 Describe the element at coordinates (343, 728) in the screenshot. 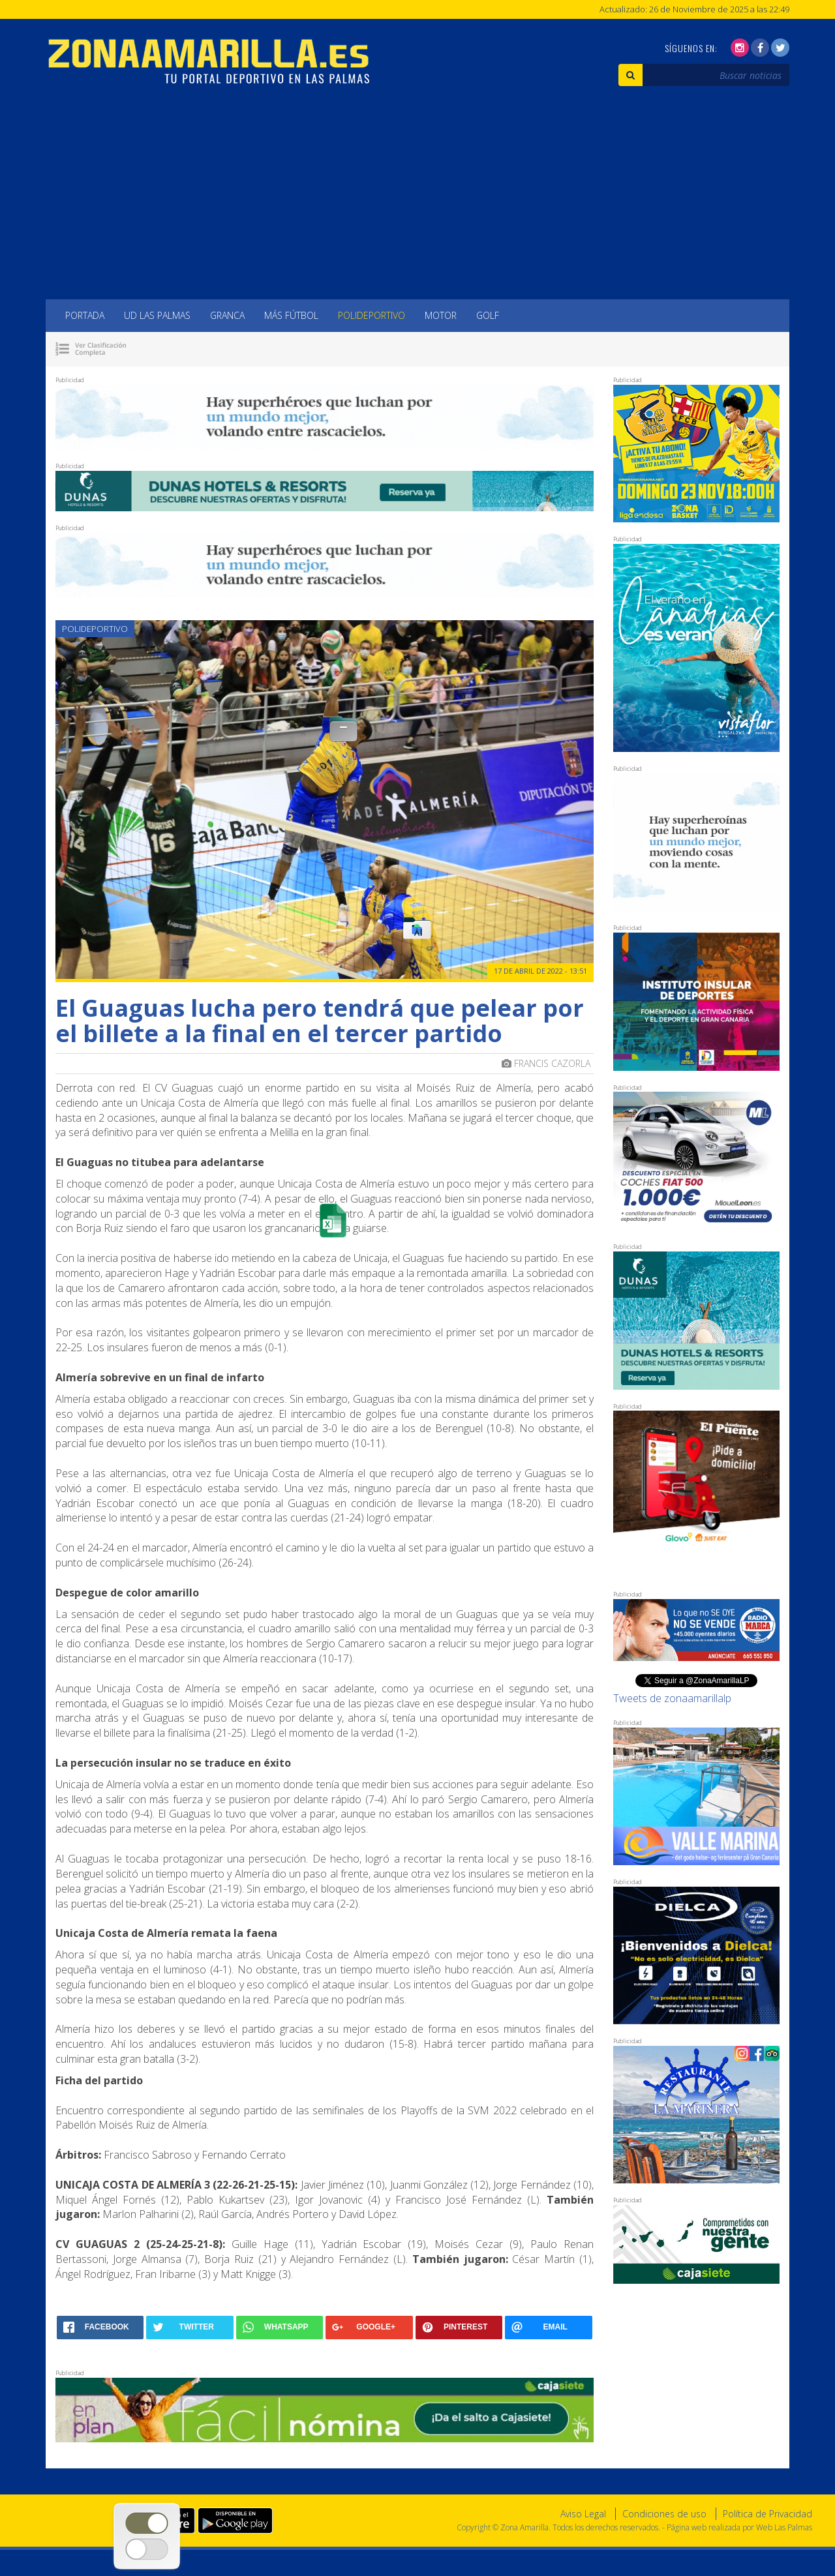

I see `open the file manager application` at that location.